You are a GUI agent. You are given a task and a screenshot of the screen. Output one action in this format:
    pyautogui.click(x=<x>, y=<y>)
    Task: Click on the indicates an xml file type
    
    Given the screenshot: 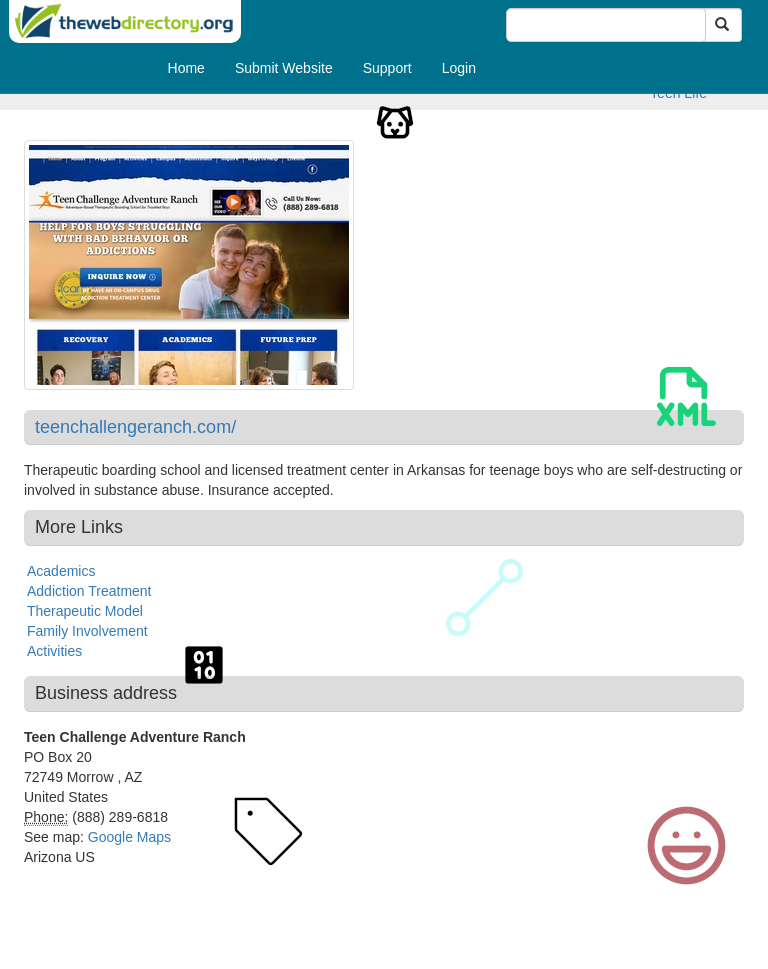 What is the action you would take?
    pyautogui.click(x=683, y=396)
    